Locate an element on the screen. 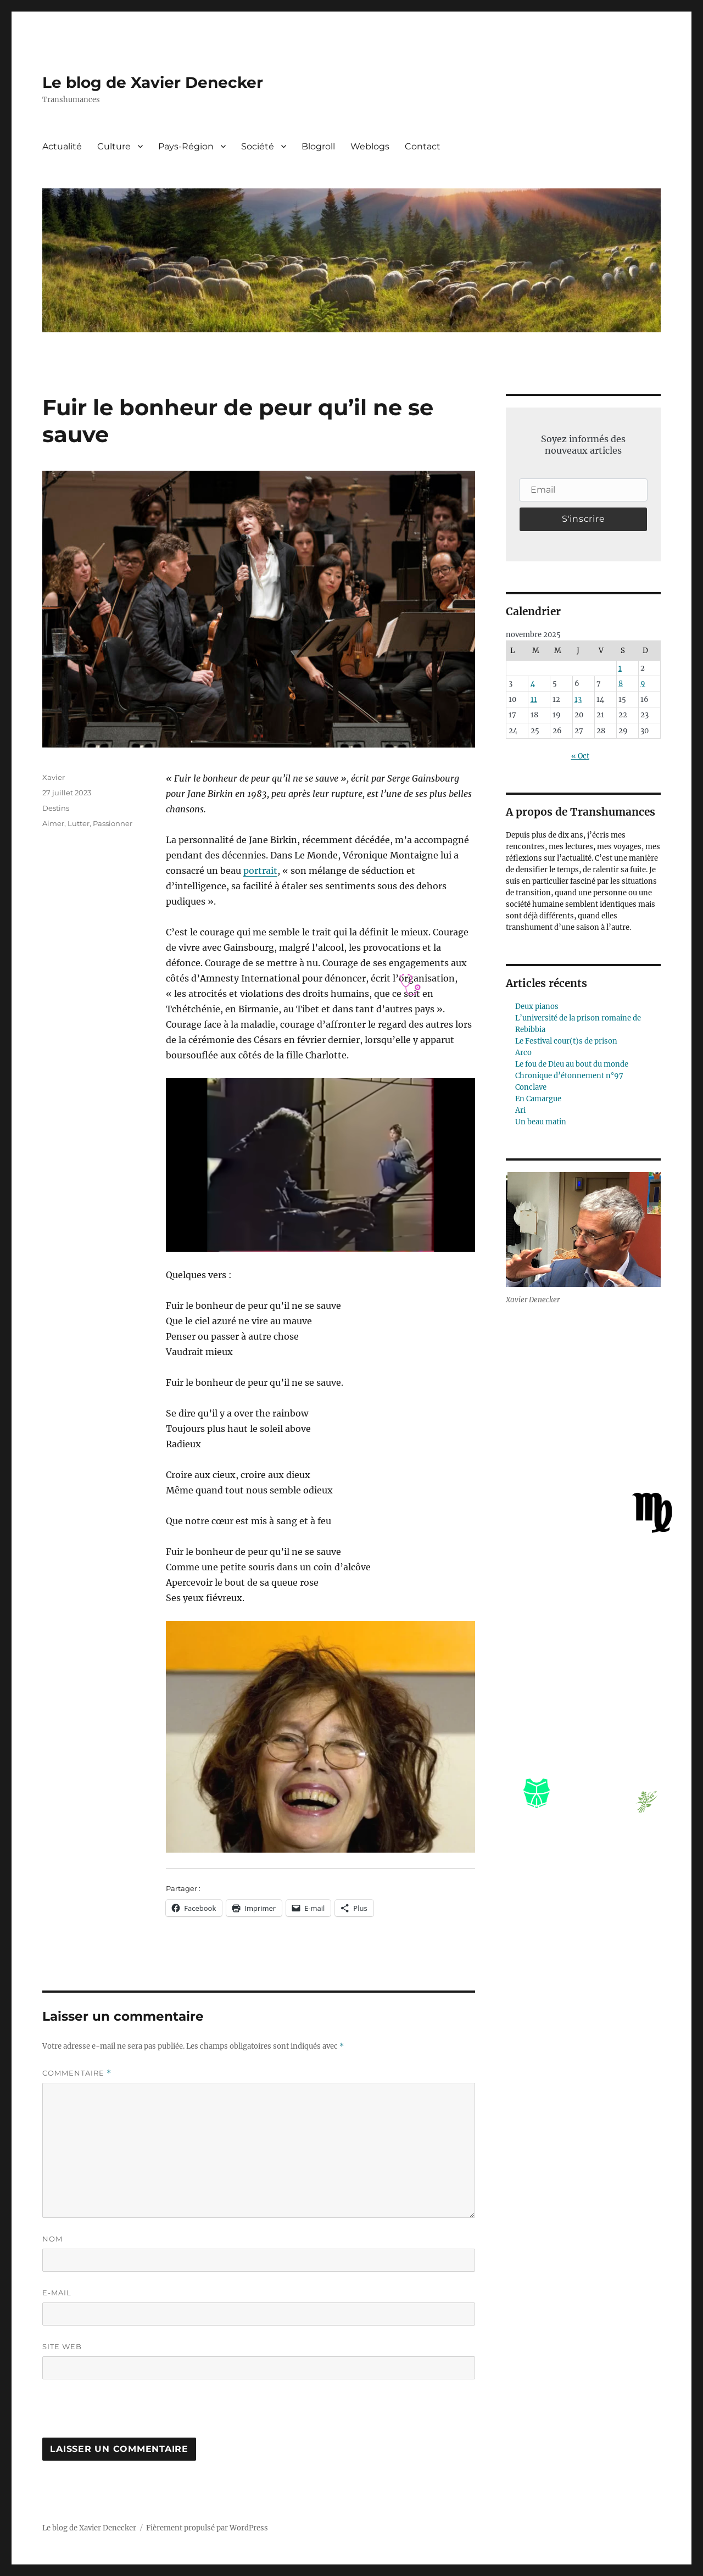 The width and height of the screenshot is (703, 2576). equip chest armor to your character is located at coordinates (537, 1793).